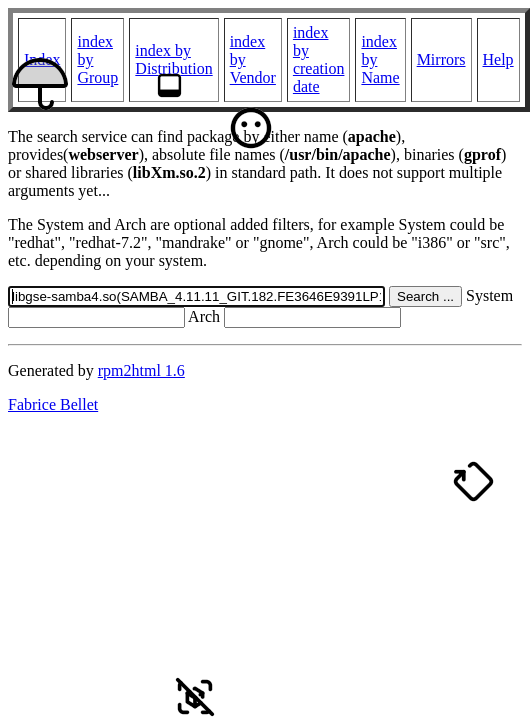  I want to click on toggle bottom navigation bar visibility, so click(169, 85).